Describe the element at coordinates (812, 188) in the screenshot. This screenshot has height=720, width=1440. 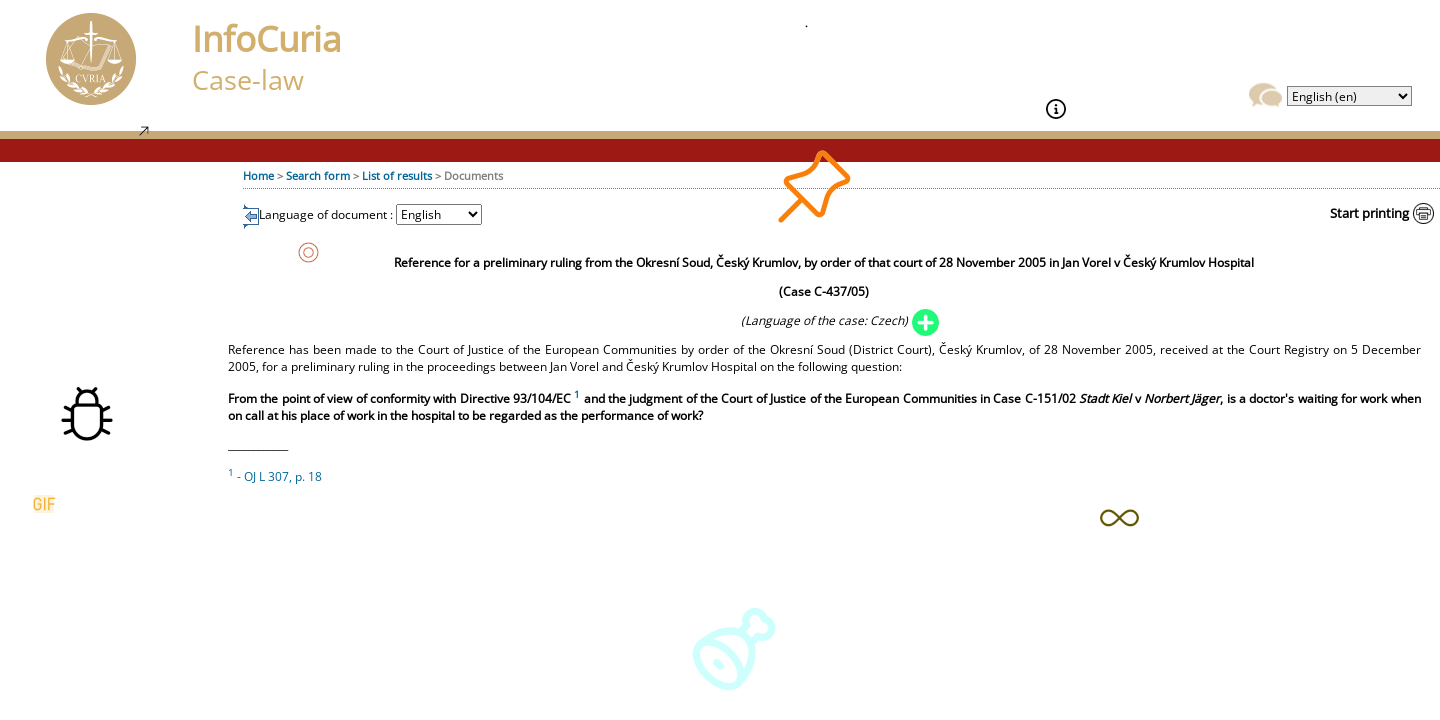
I see `pin an item to keep it visible` at that location.